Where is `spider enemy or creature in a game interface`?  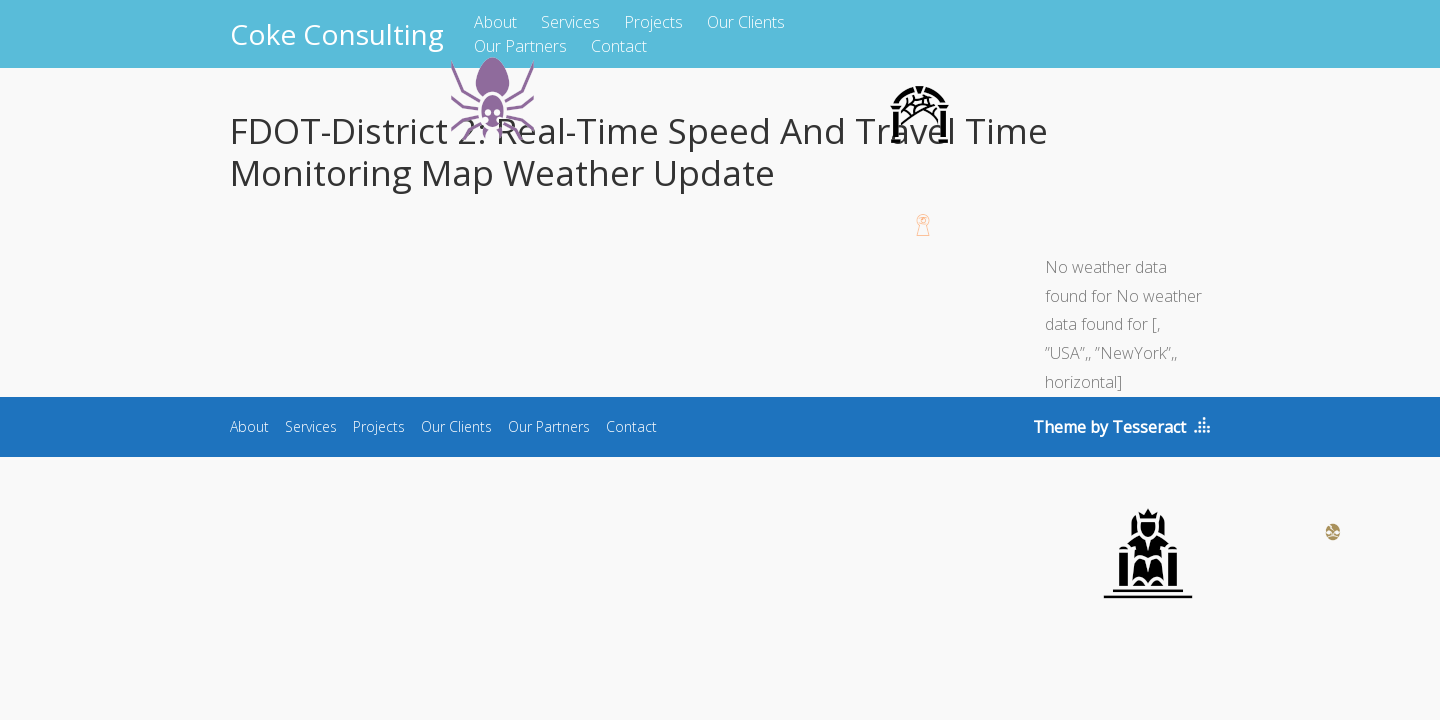 spider enemy or creature in a game interface is located at coordinates (492, 98).